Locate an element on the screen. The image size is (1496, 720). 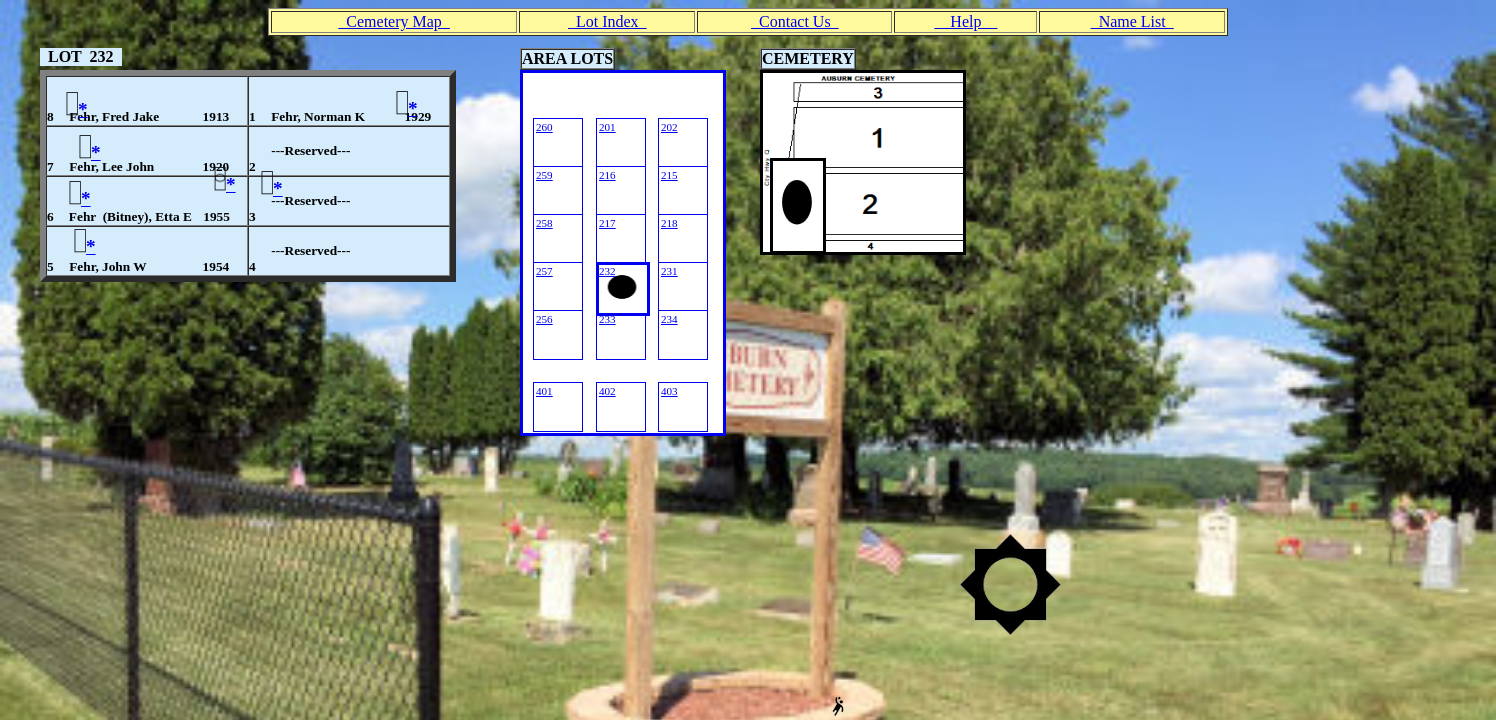
adjust screen brightness settings is located at coordinates (1010, 584).